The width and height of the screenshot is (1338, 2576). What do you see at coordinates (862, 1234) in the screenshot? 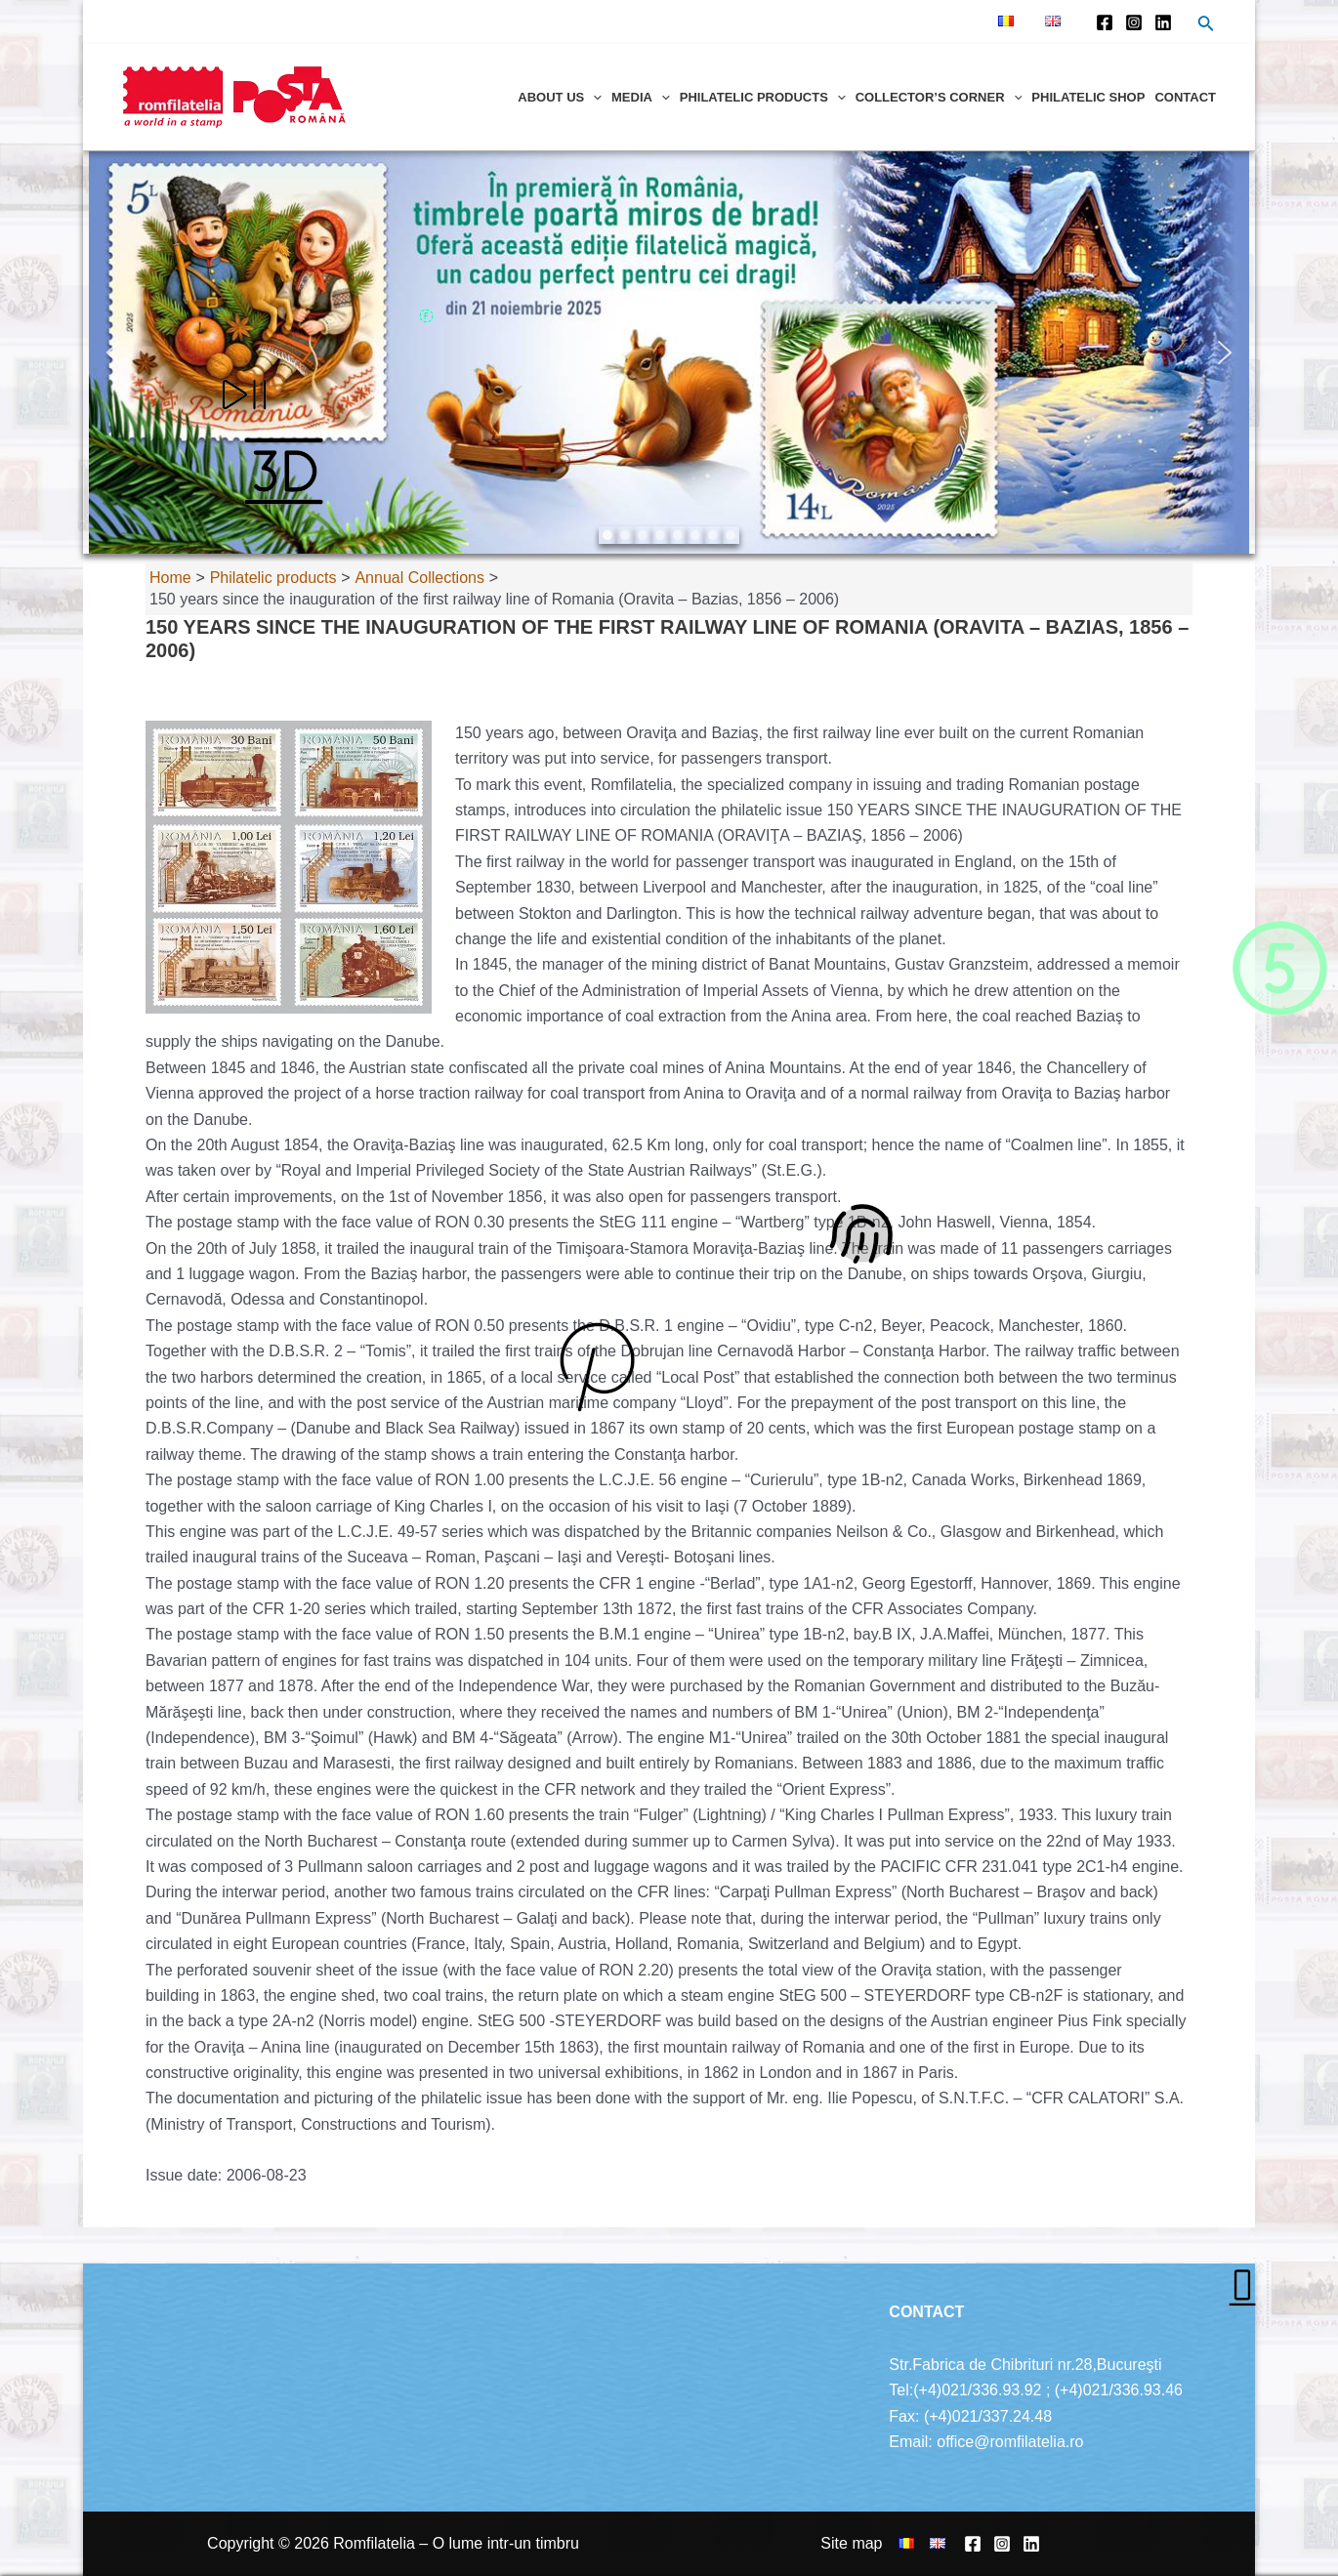
I see `authenticate with fingerprint` at bounding box center [862, 1234].